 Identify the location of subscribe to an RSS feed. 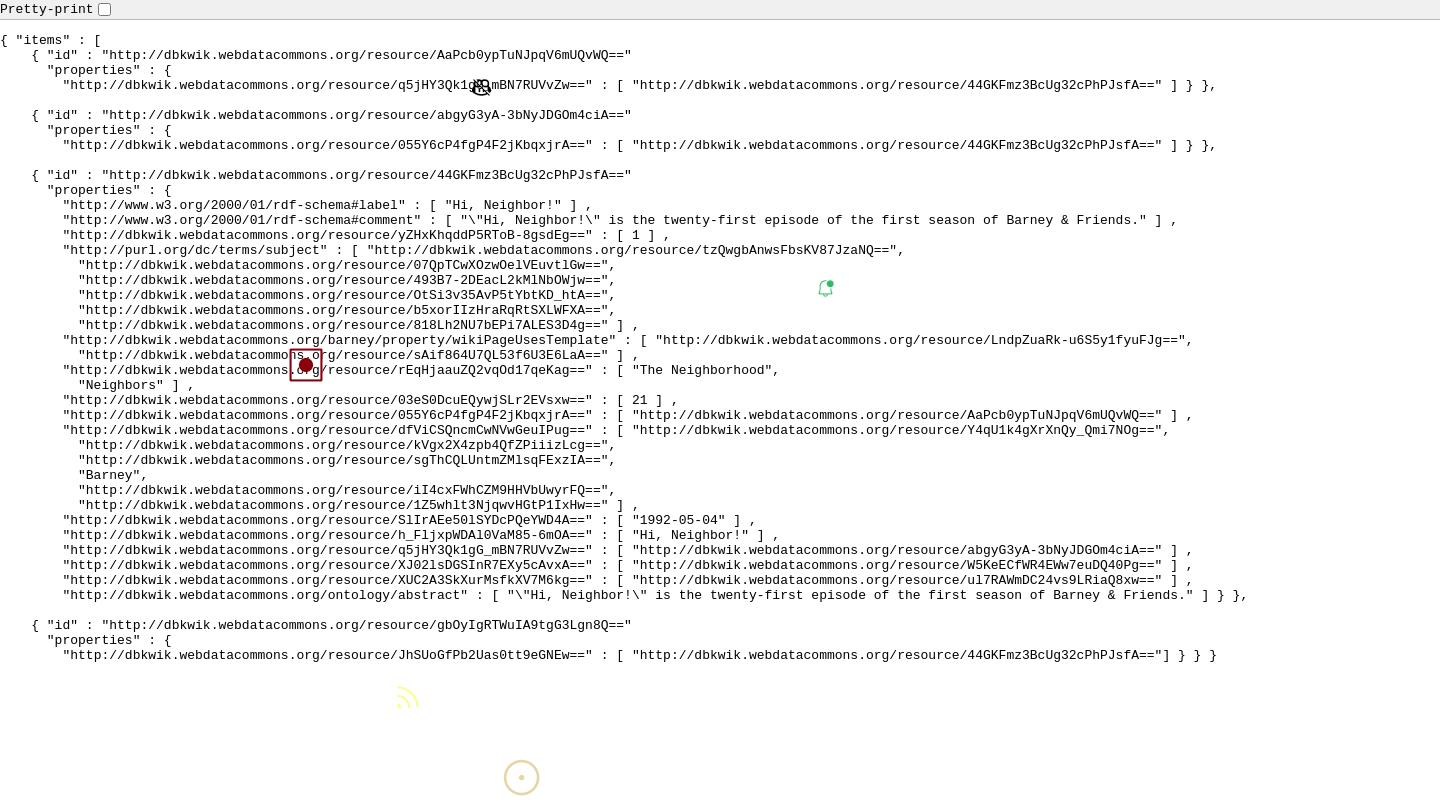
(408, 697).